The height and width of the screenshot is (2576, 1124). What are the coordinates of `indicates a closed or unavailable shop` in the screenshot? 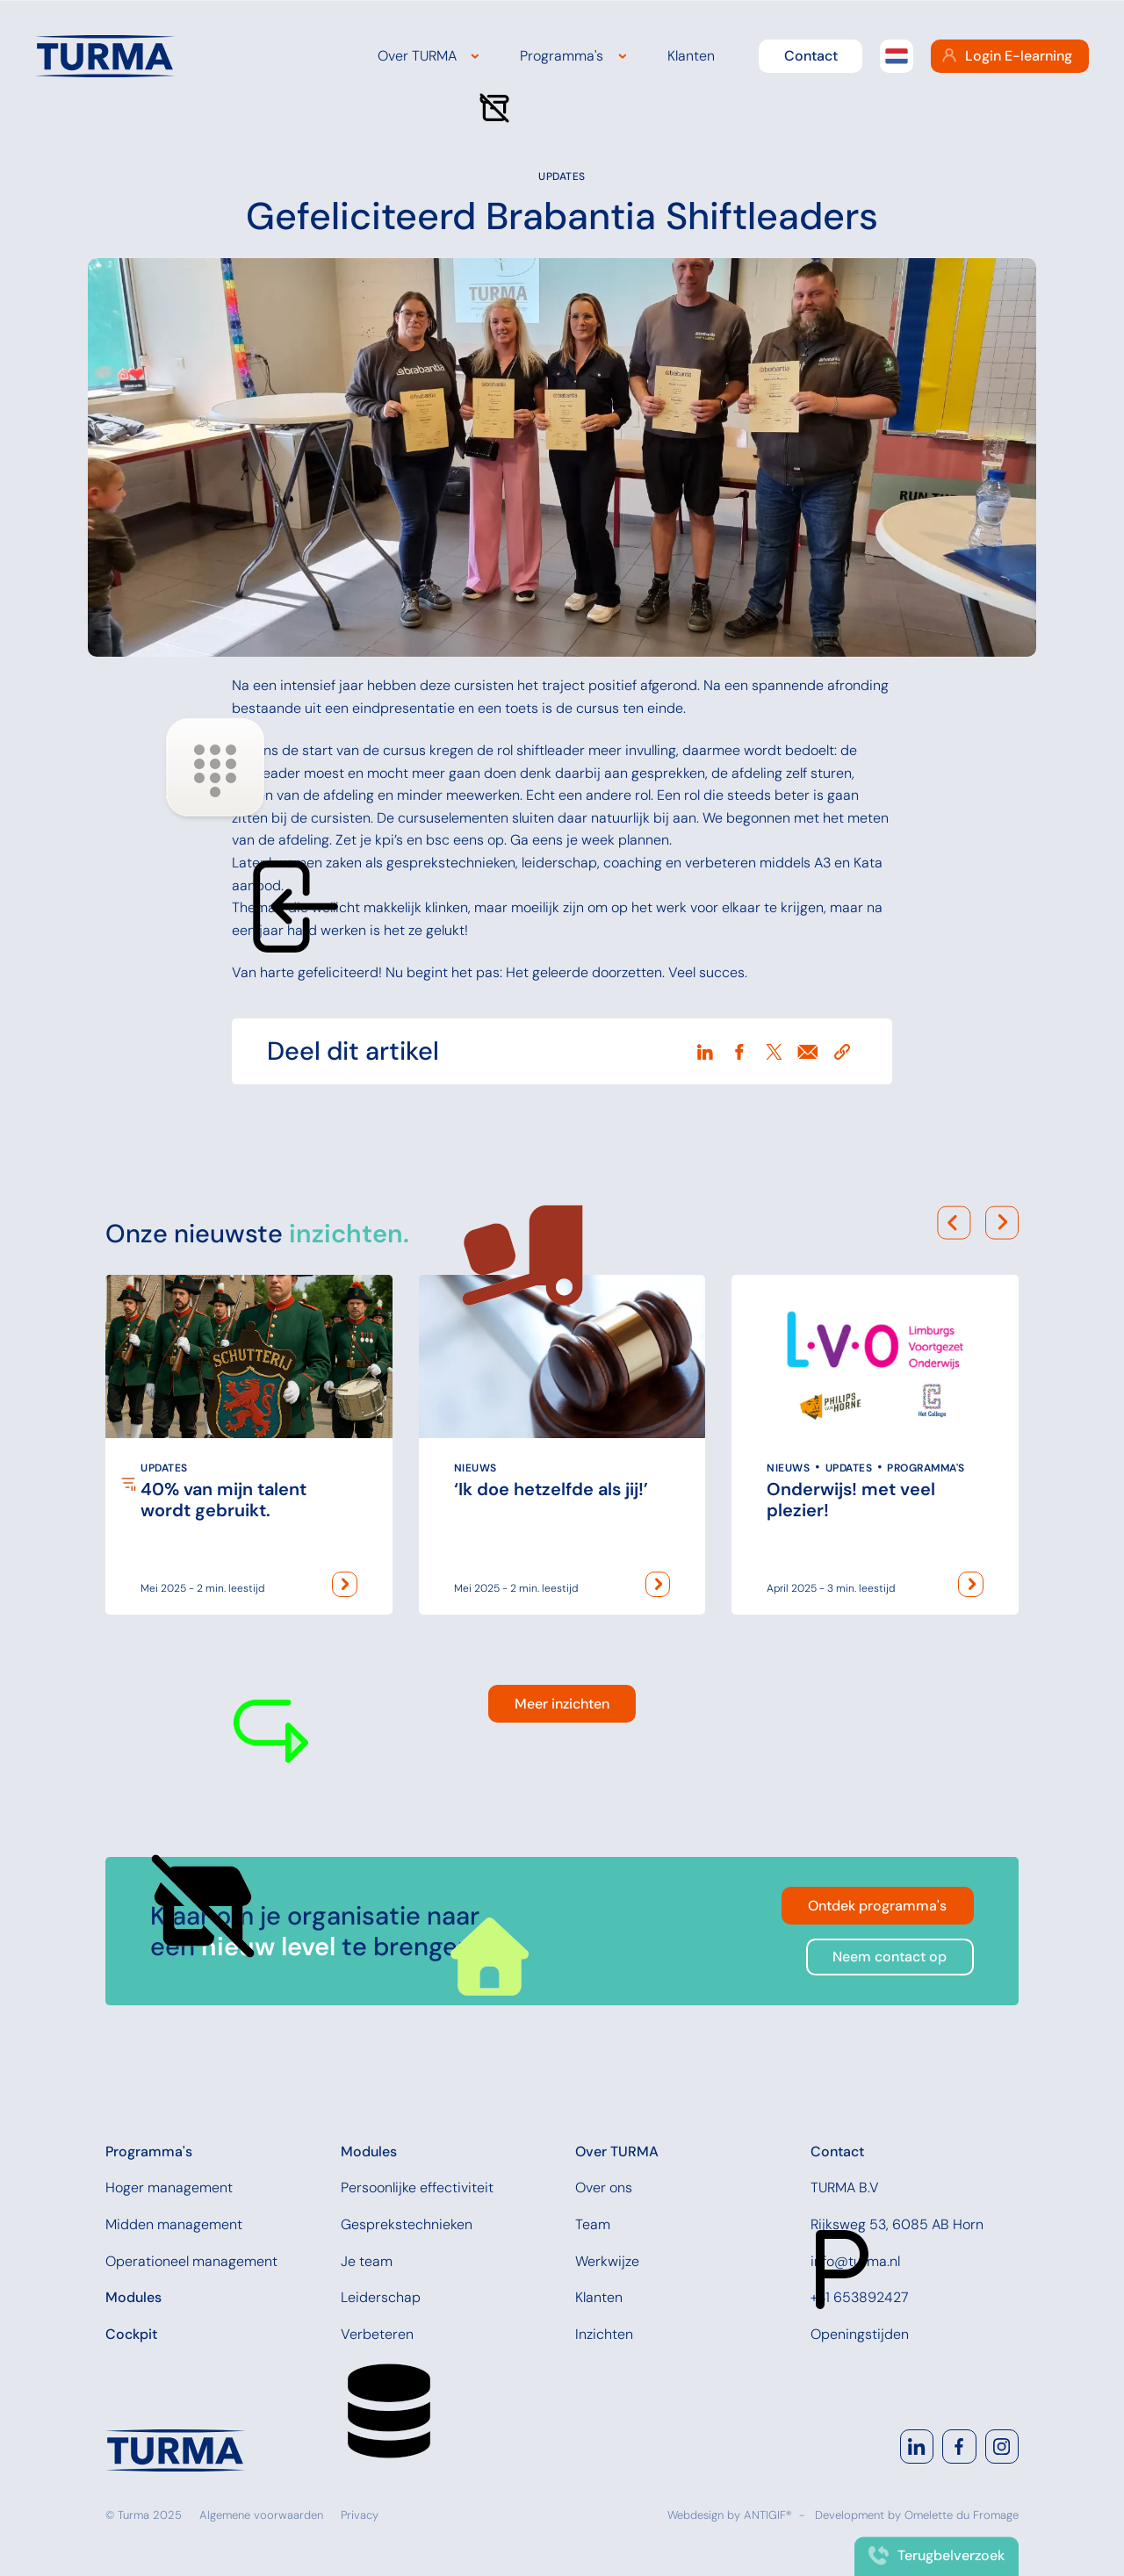 It's located at (203, 1906).